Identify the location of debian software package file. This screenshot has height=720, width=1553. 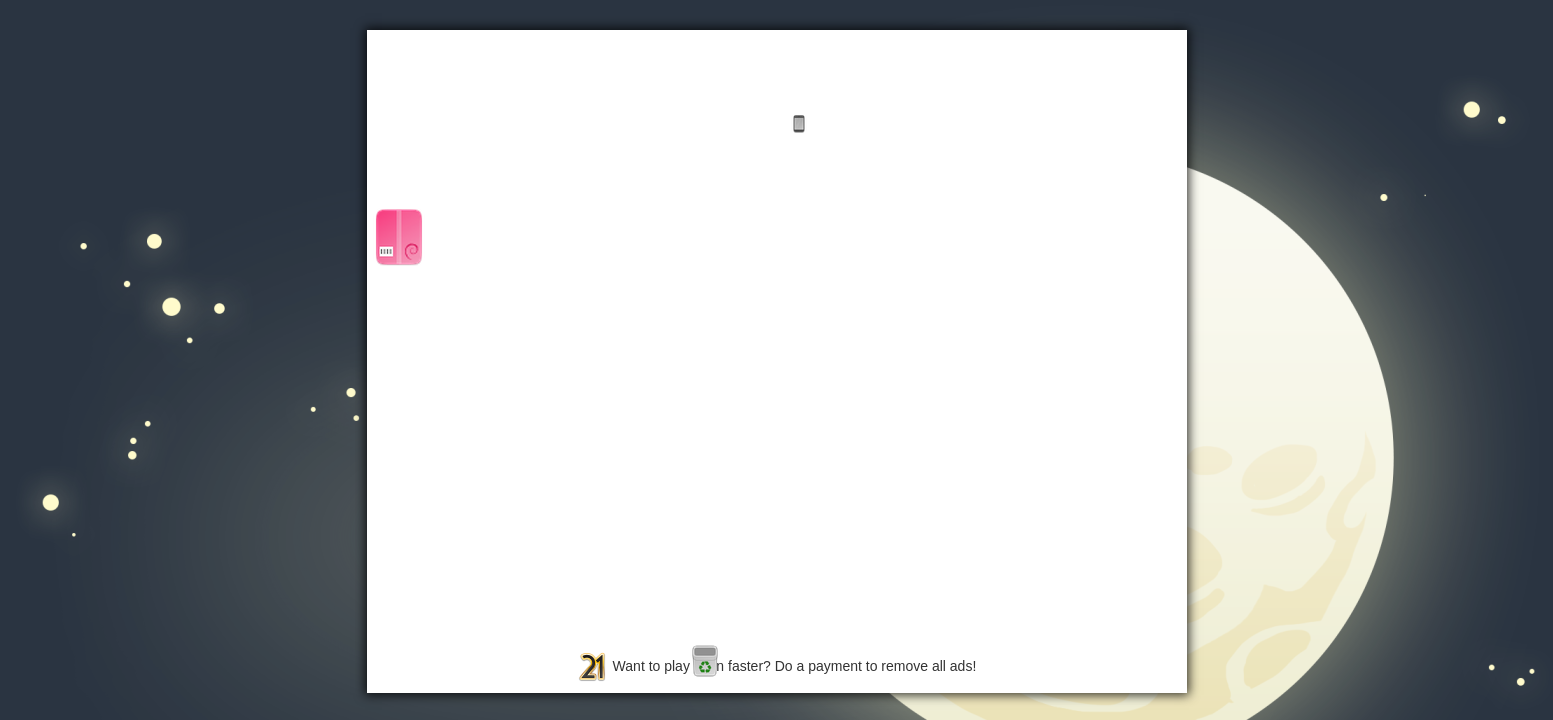
(399, 237).